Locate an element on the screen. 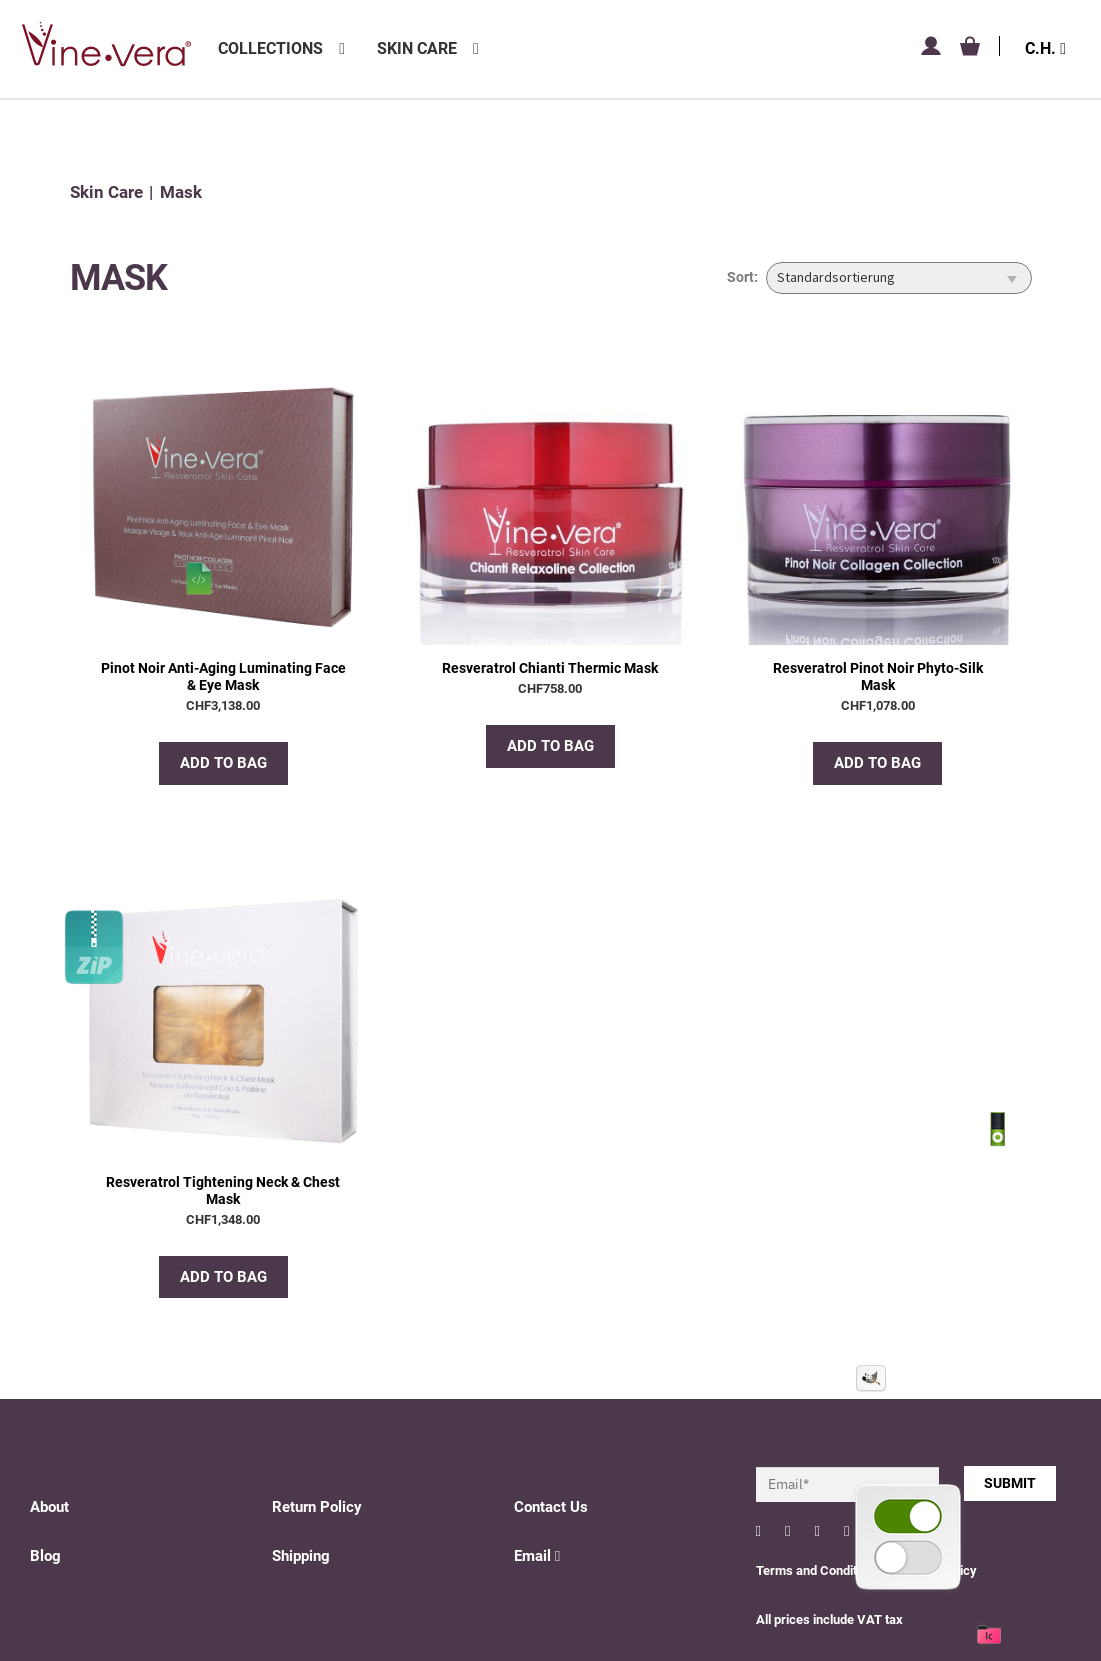  compressed GIMP project file is located at coordinates (871, 1377).